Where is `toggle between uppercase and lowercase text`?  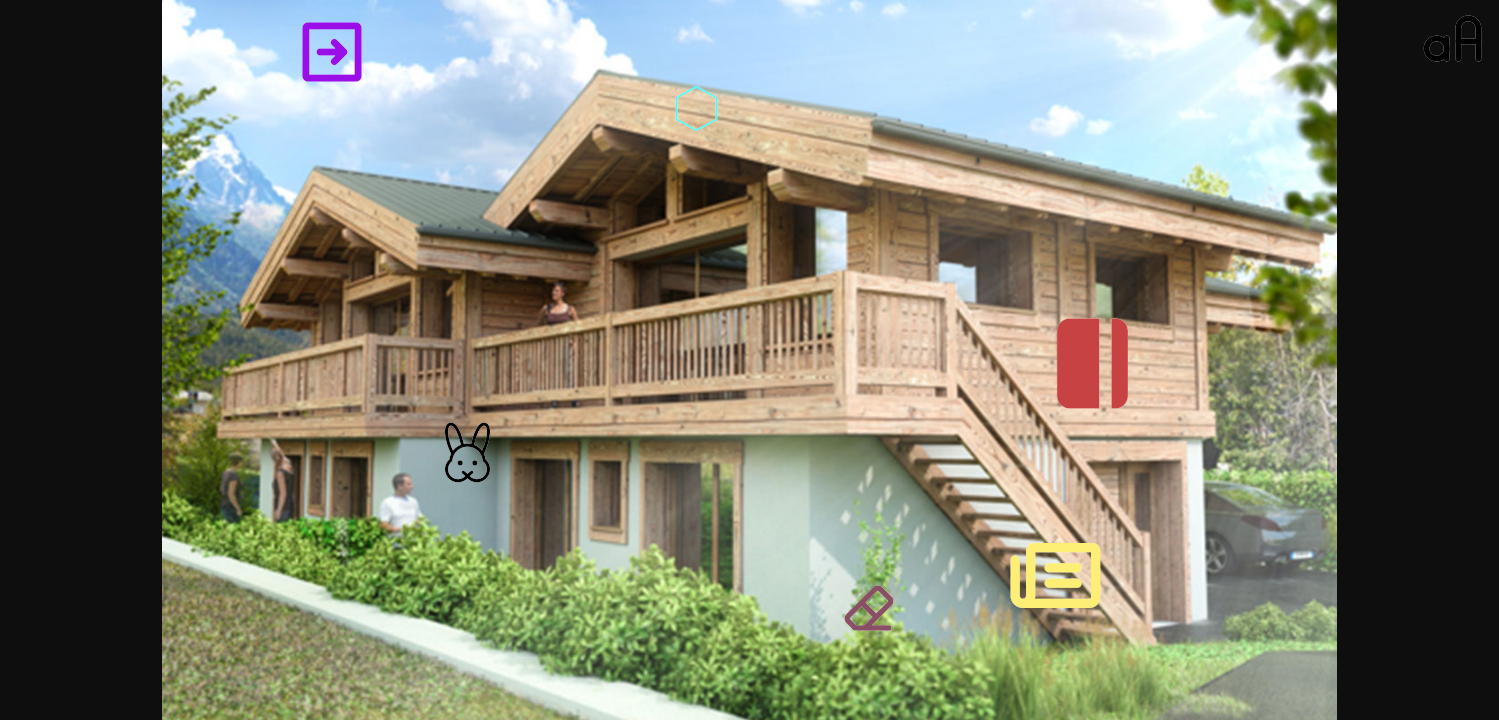
toggle between uppercase and lowercase text is located at coordinates (1452, 38).